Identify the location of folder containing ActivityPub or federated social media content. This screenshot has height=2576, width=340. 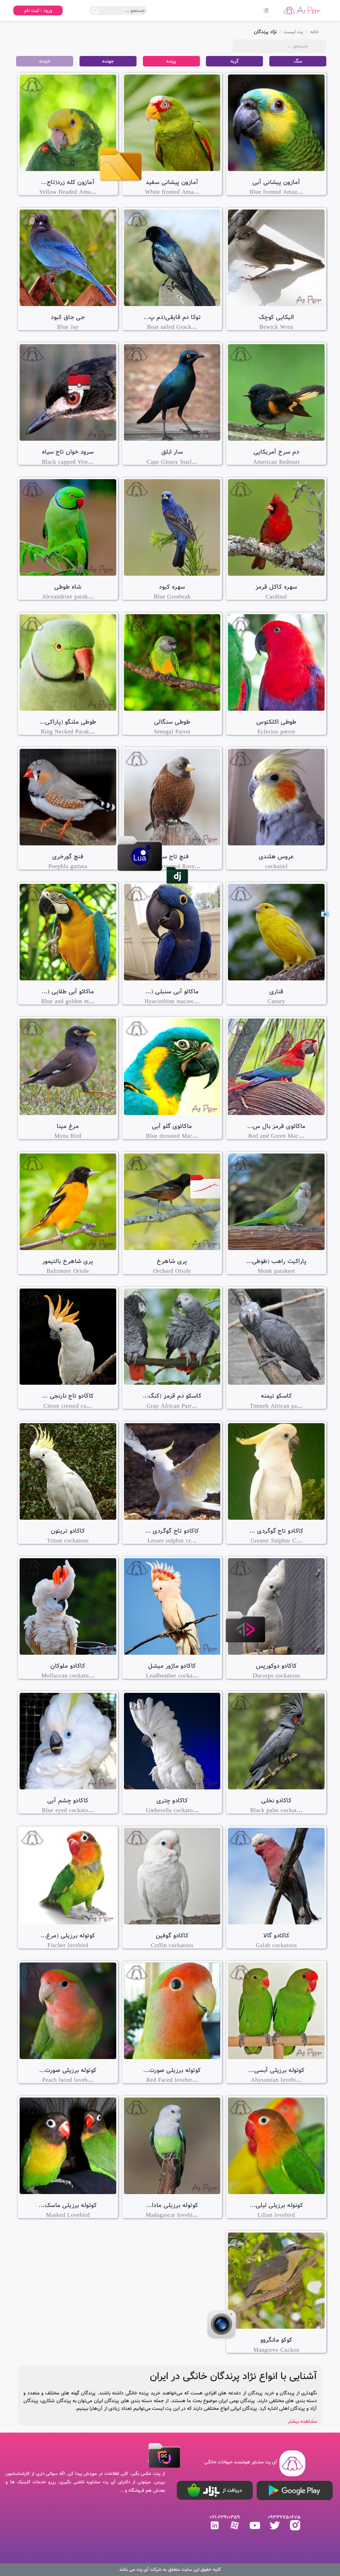
(245, 1628).